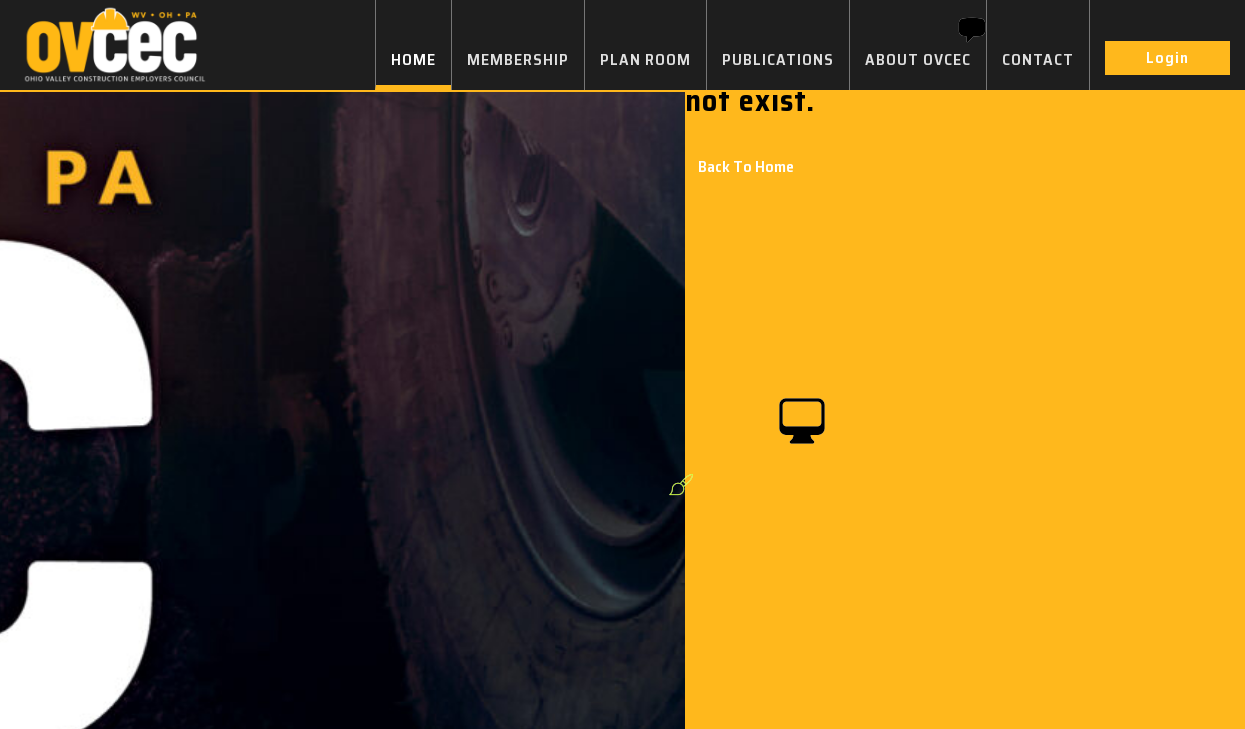  What do you see at coordinates (802, 421) in the screenshot?
I see `access desktop or computer settings` at bounding box center [802, 421].